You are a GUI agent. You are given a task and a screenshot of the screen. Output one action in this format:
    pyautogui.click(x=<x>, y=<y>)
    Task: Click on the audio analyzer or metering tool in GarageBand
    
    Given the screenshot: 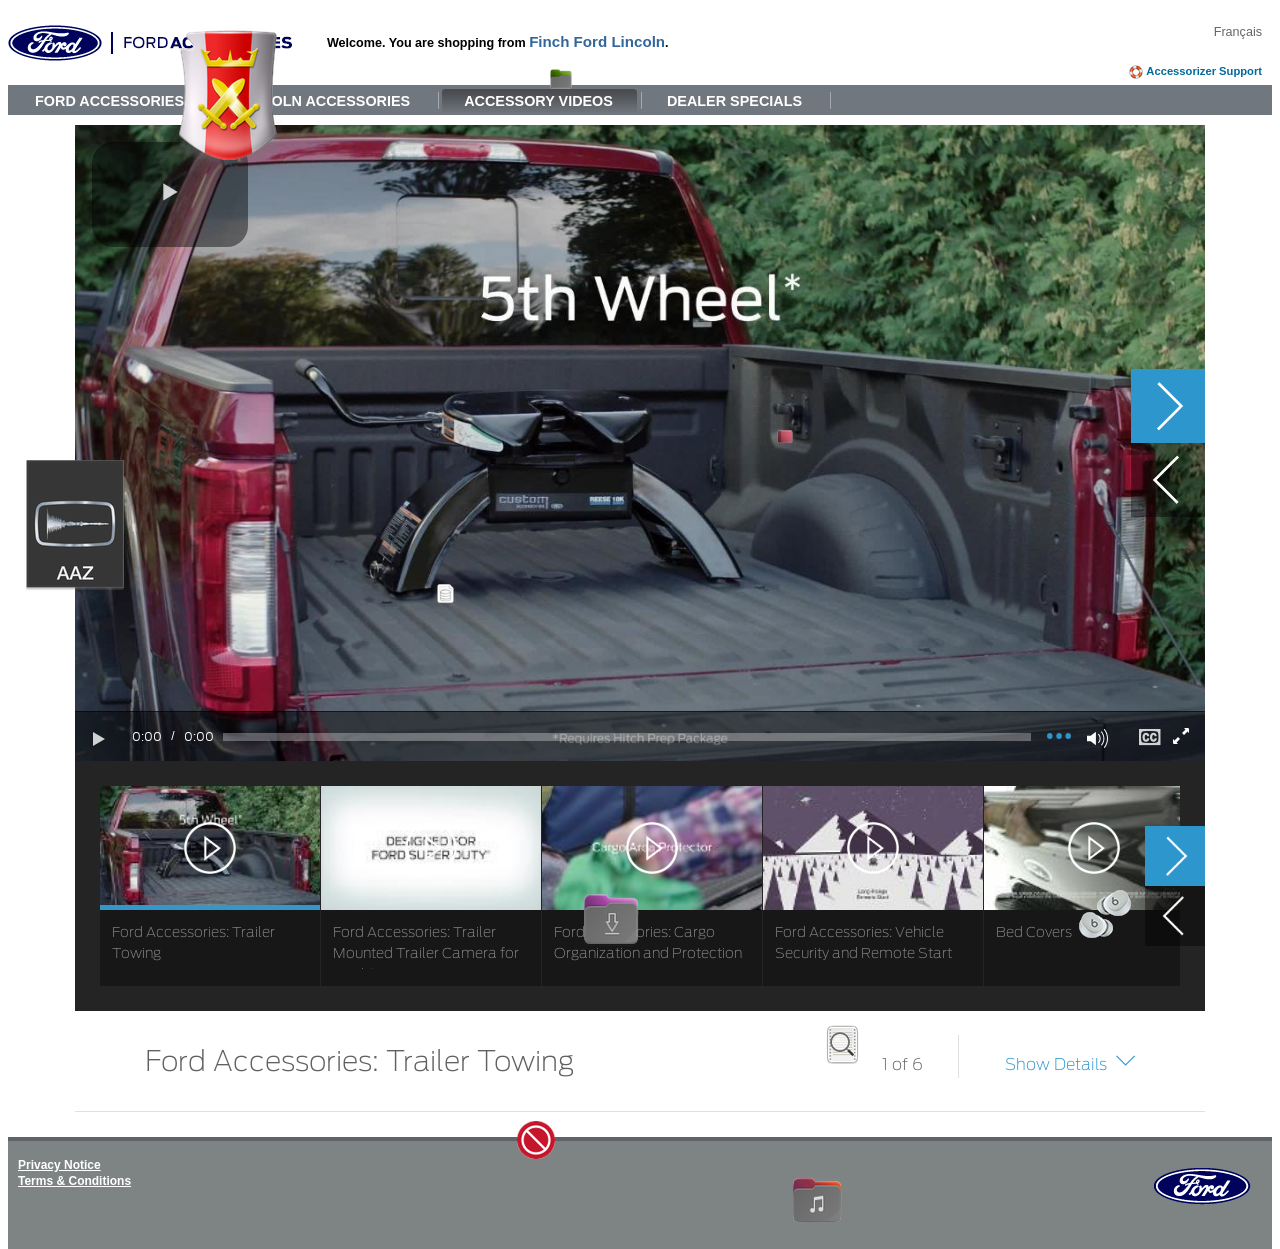 What is the action you would take?
    pyautogui.click(x=75, y=527)
    